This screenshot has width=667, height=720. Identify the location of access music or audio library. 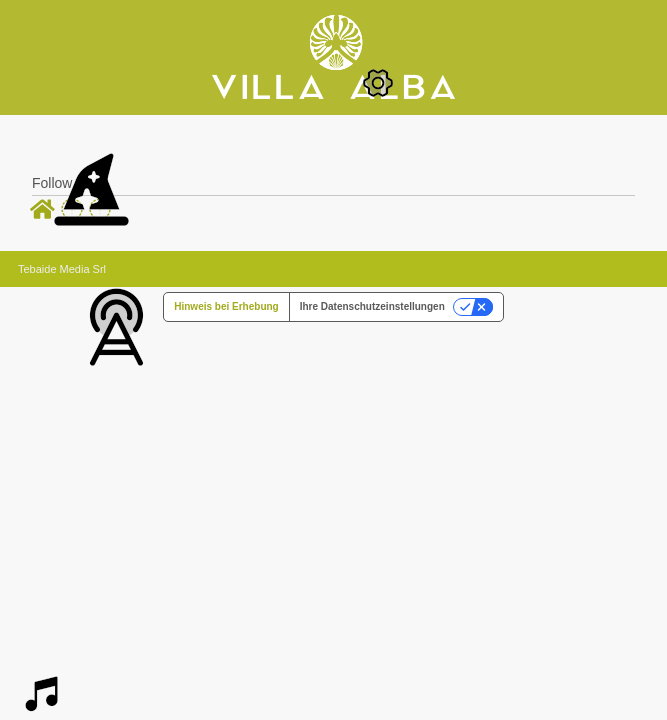
(43, 694).